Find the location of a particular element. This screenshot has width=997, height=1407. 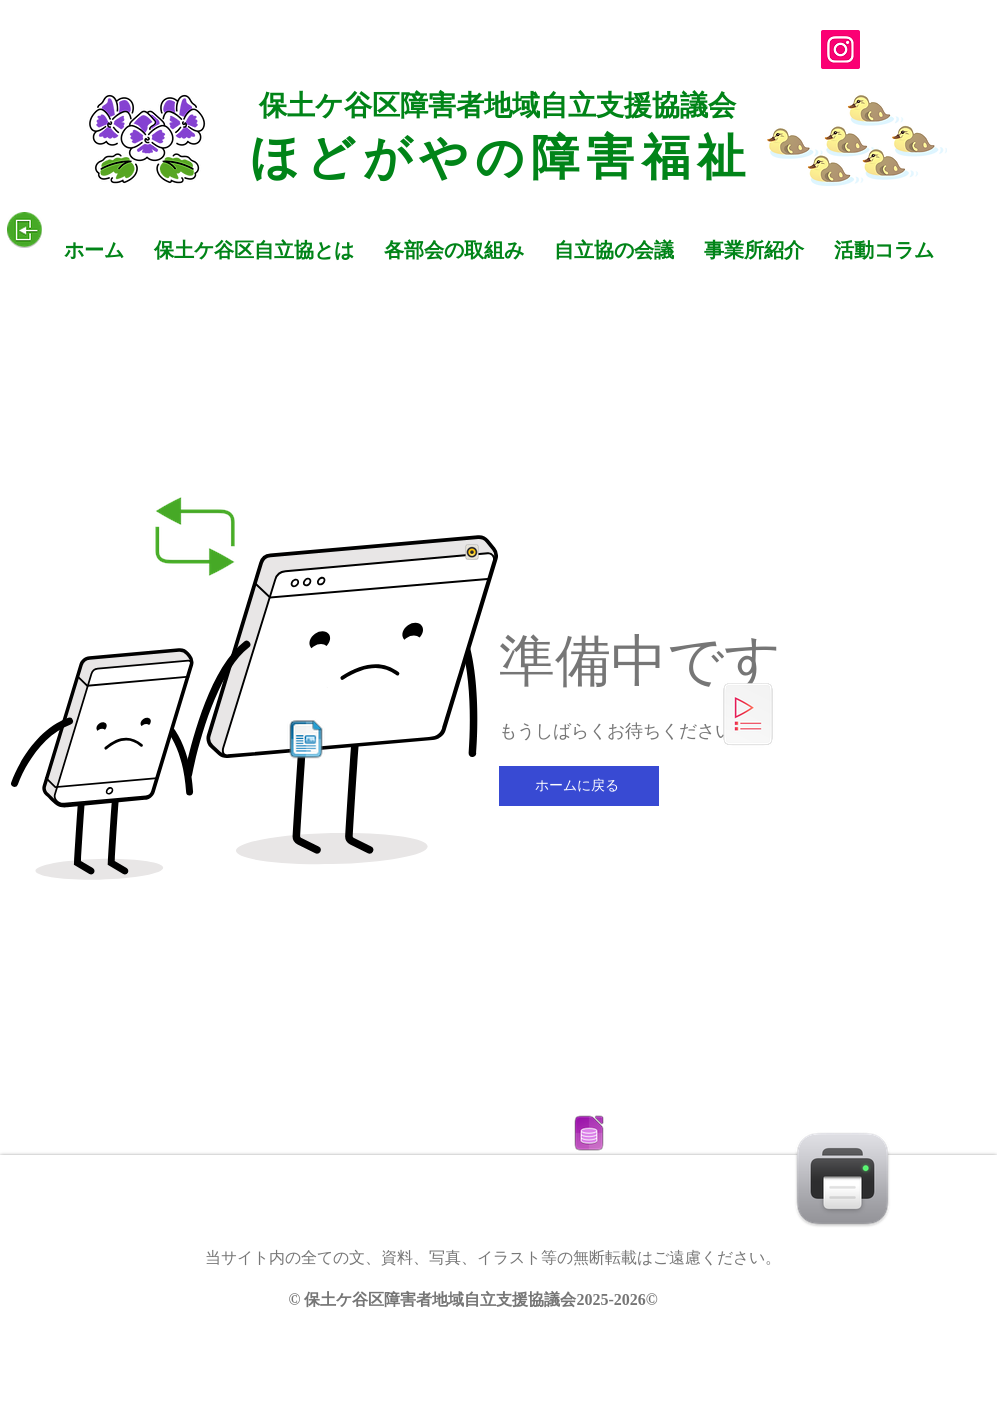

open libreoffice base database application is located at coordinates (589, 1133).